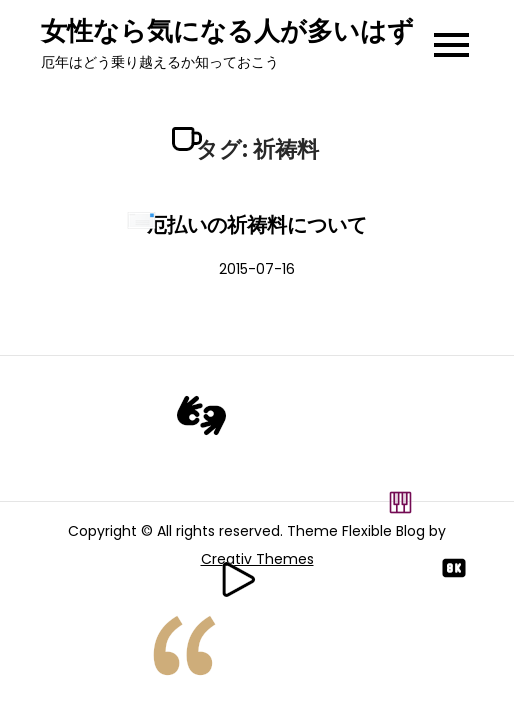  I want to click on insert a block quote, so click(186, 645).